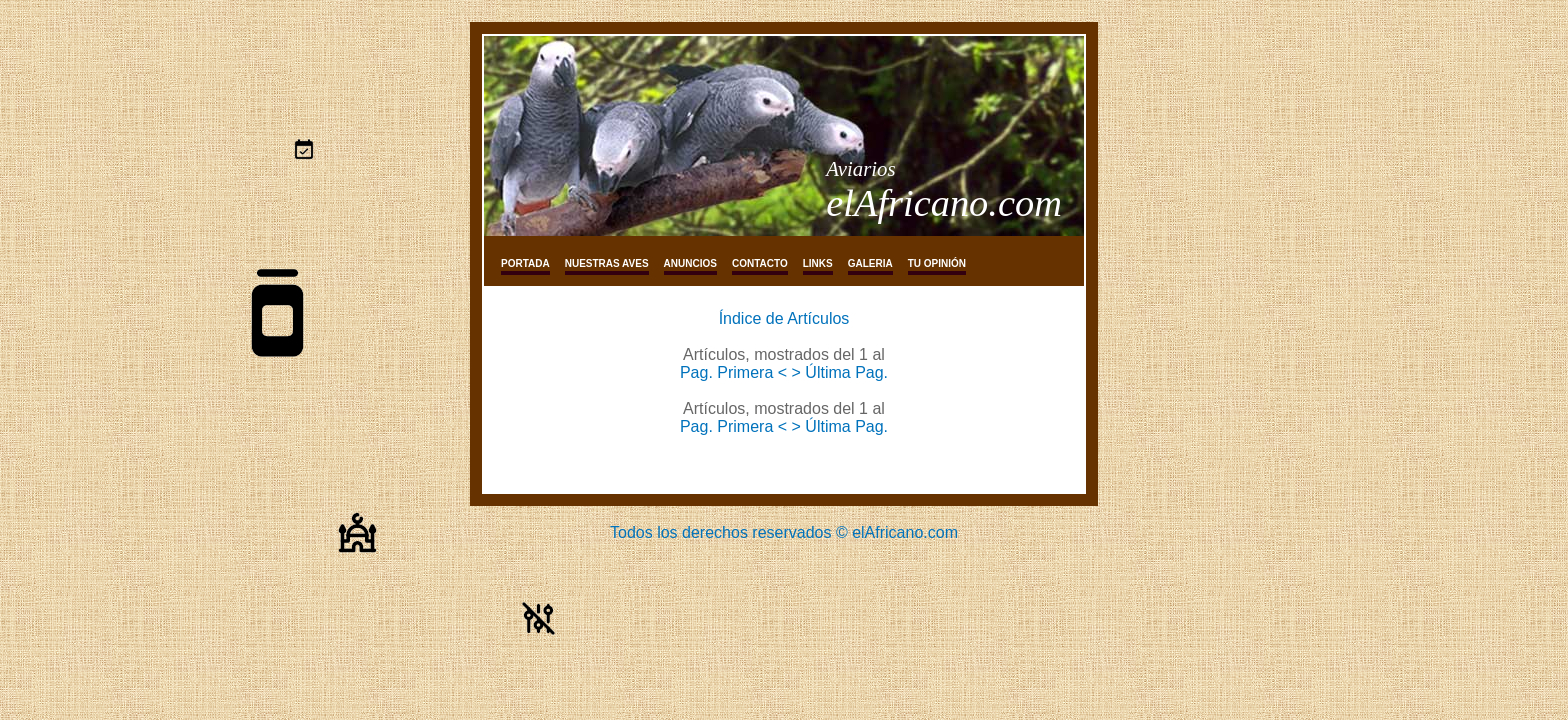 This screenshot has width=1568, height=720. What do you see at coordinates (538, 618) in the screenshot?
I see `settings or adjustments are disabled` at bounding box center [538, 618].